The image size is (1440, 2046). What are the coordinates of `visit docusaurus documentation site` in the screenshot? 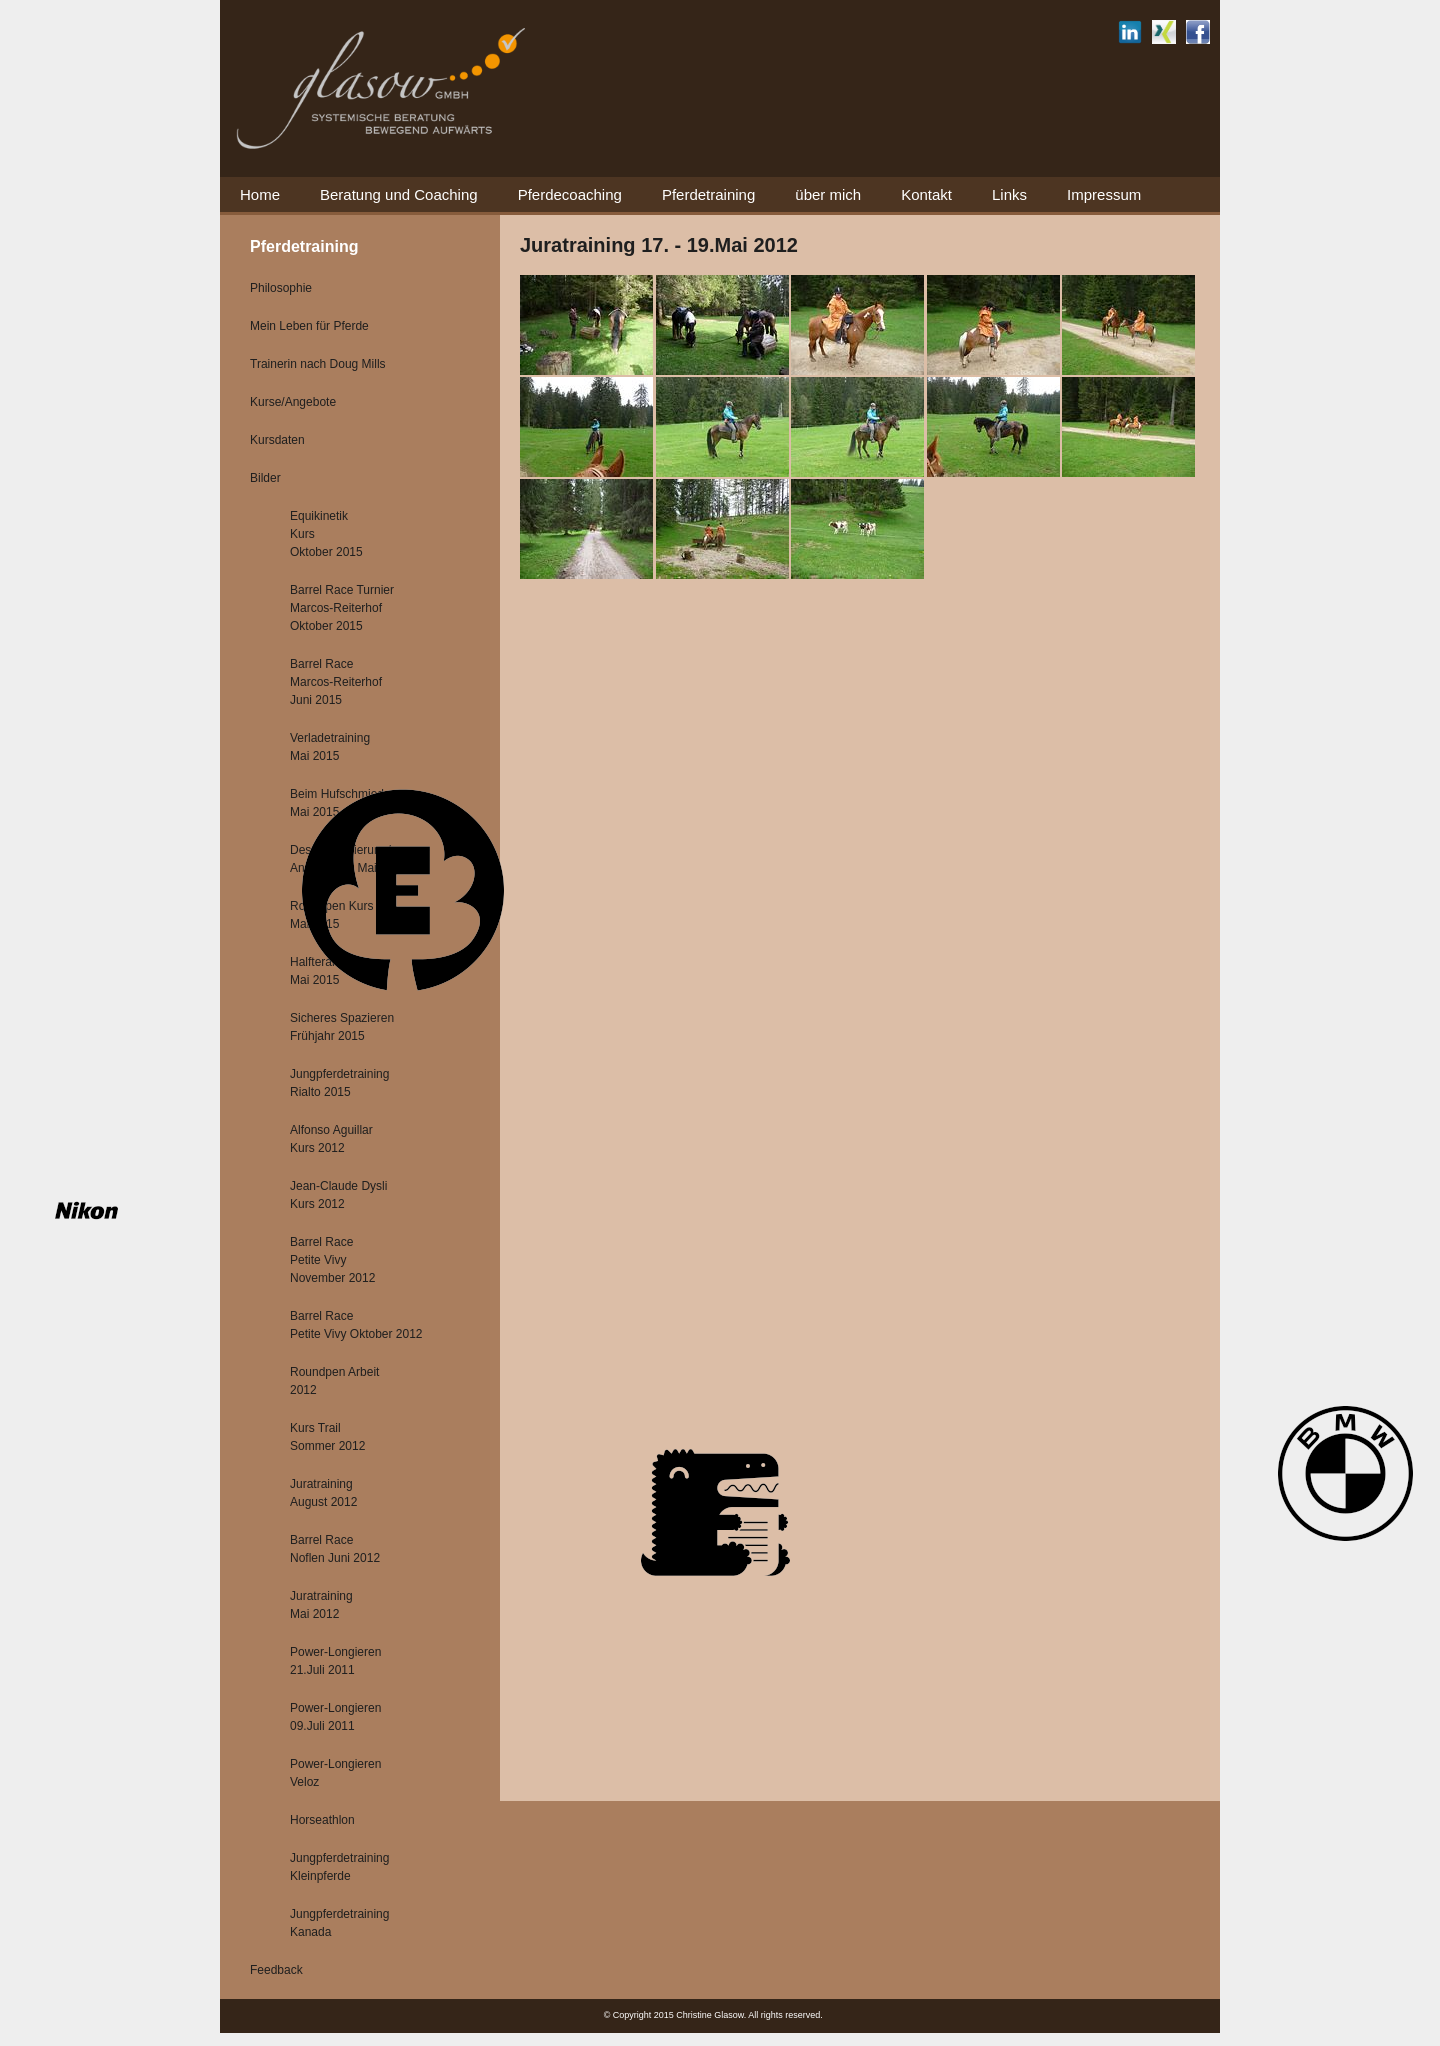 It's located at (715, 1512).